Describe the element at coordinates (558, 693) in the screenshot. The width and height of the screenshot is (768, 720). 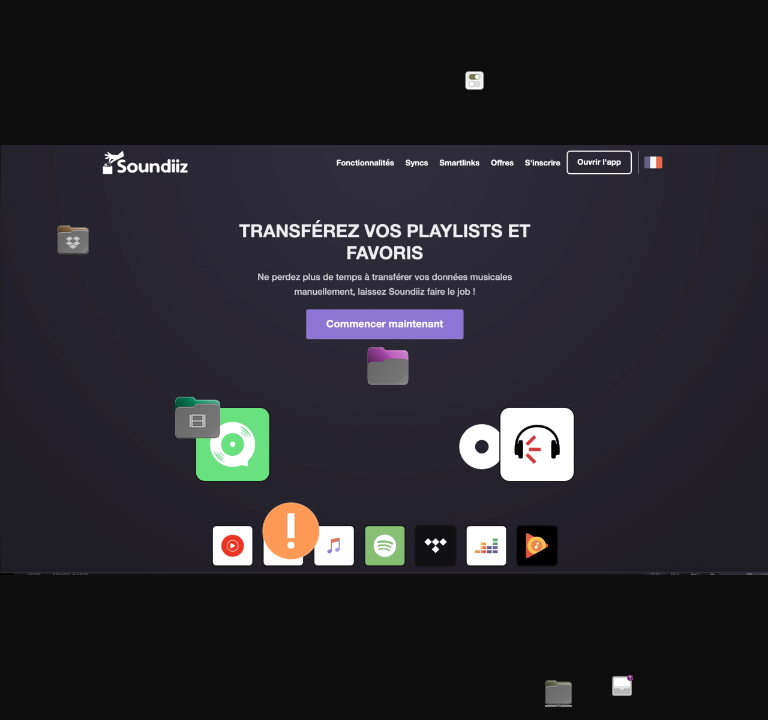
I see `access files stored on a remote server` at that location.